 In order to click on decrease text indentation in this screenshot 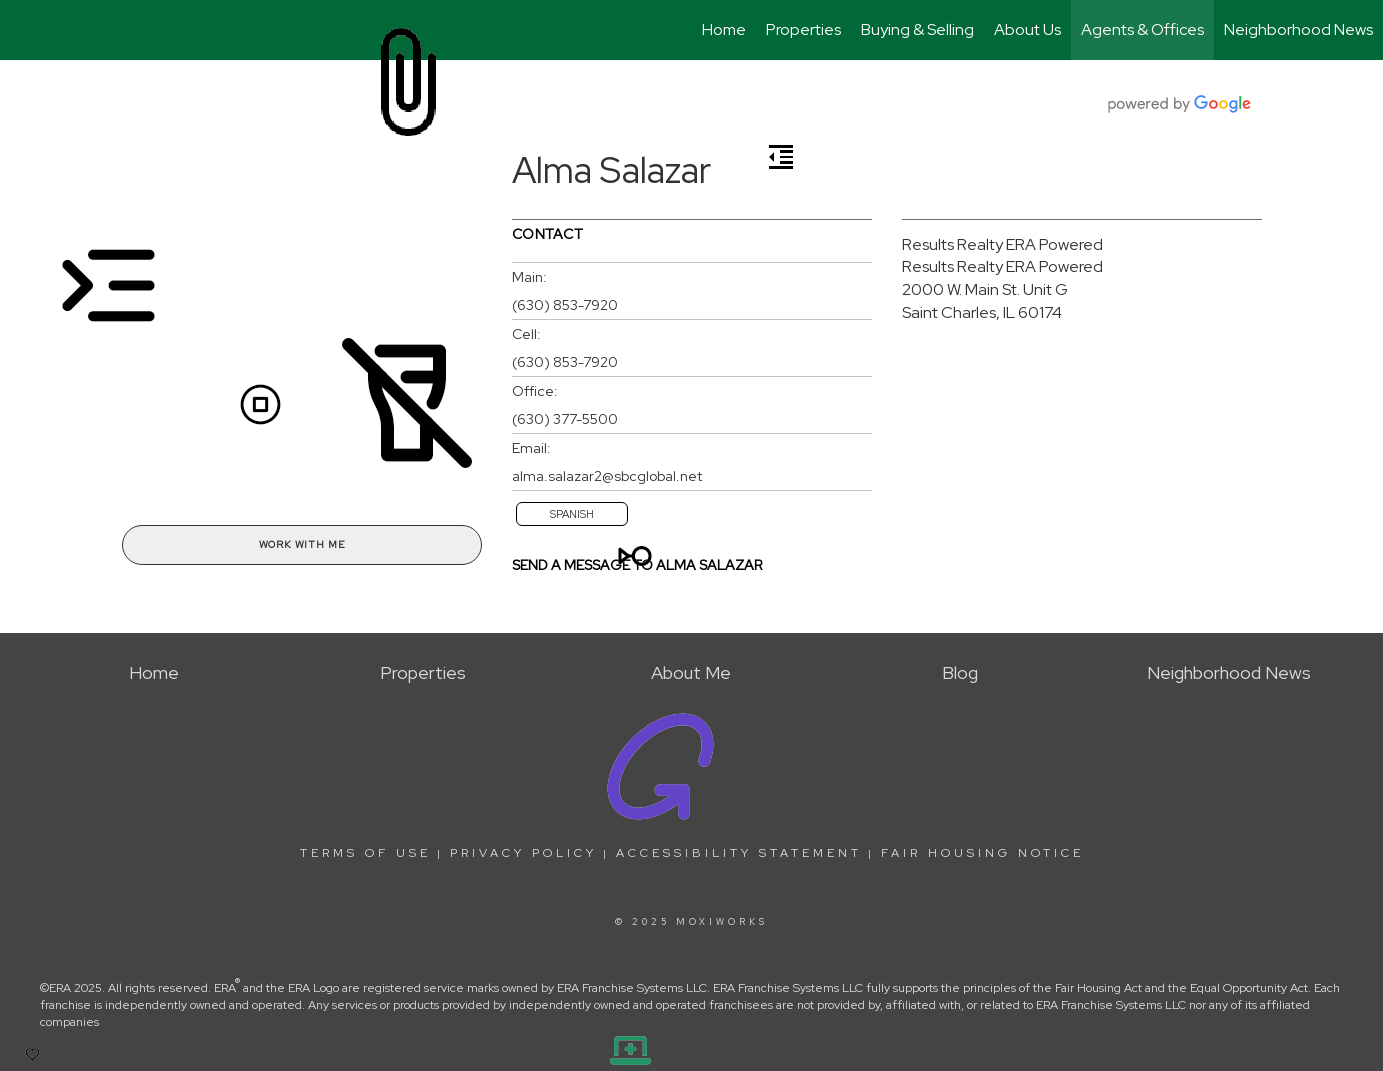, I will do `click(781, 157)`.